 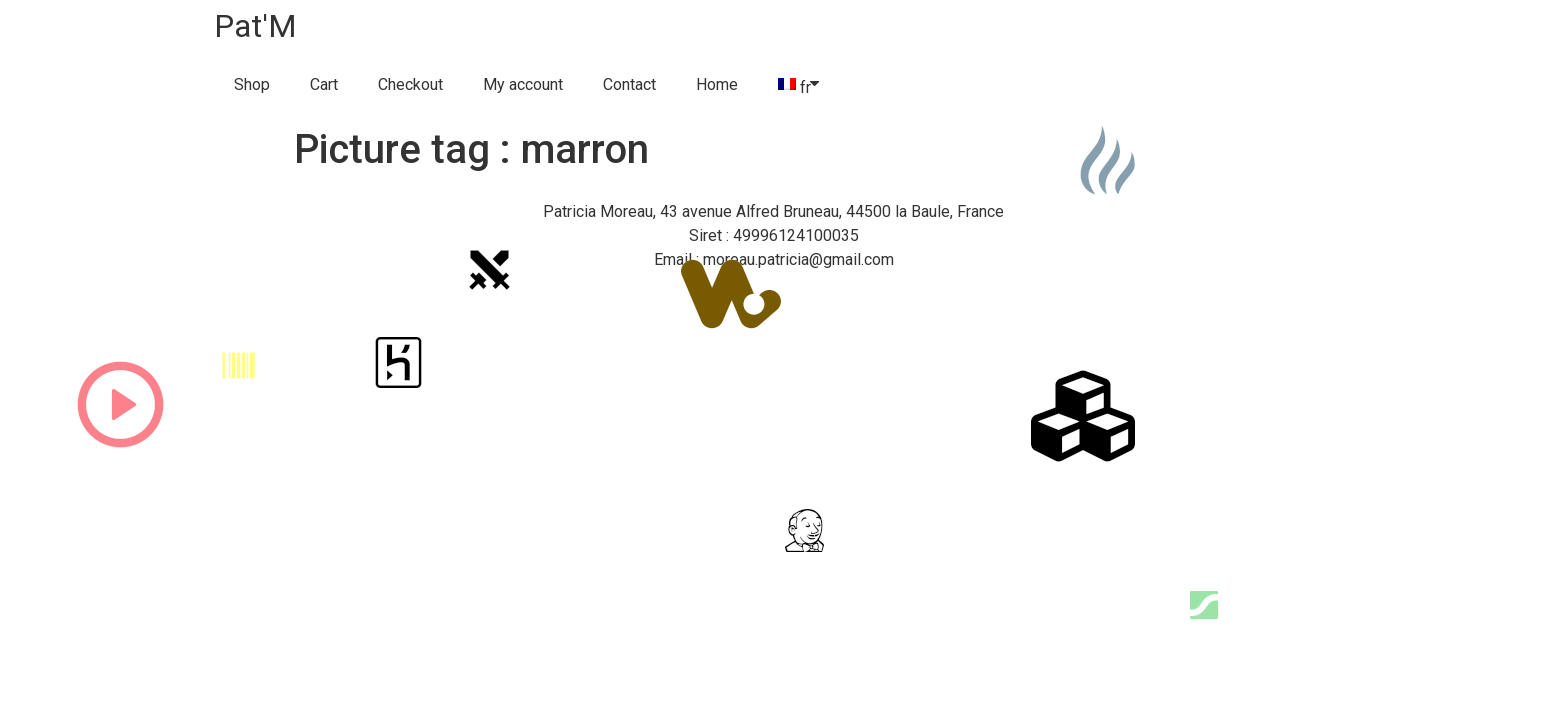 I want to click on indicates hot or trending content, so click(x=1108, y=161).